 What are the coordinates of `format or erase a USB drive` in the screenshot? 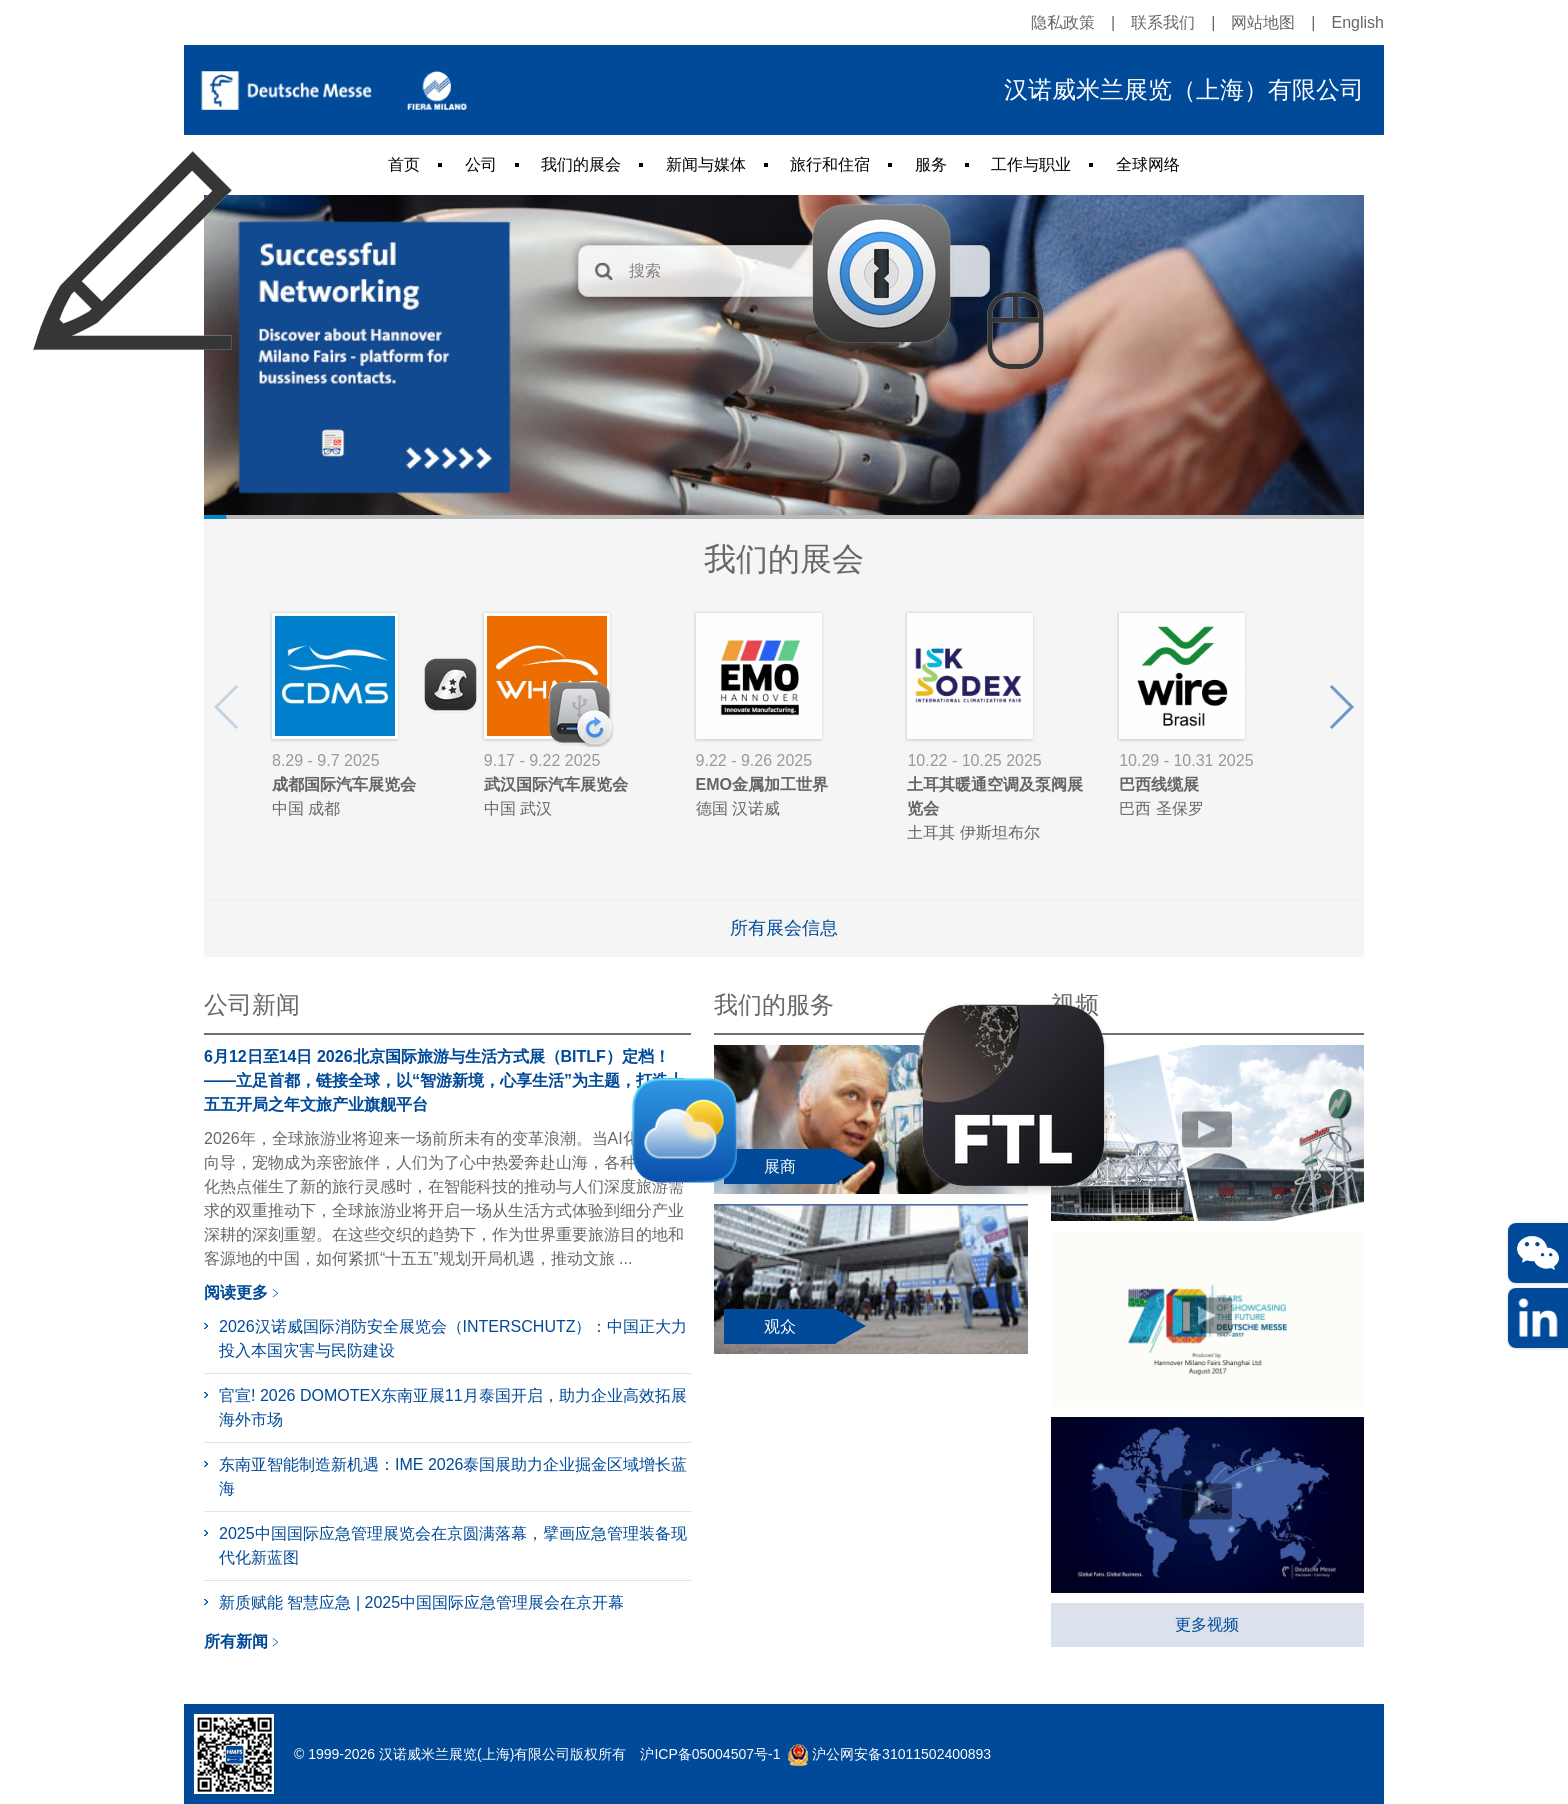 It's located at (579, 712).